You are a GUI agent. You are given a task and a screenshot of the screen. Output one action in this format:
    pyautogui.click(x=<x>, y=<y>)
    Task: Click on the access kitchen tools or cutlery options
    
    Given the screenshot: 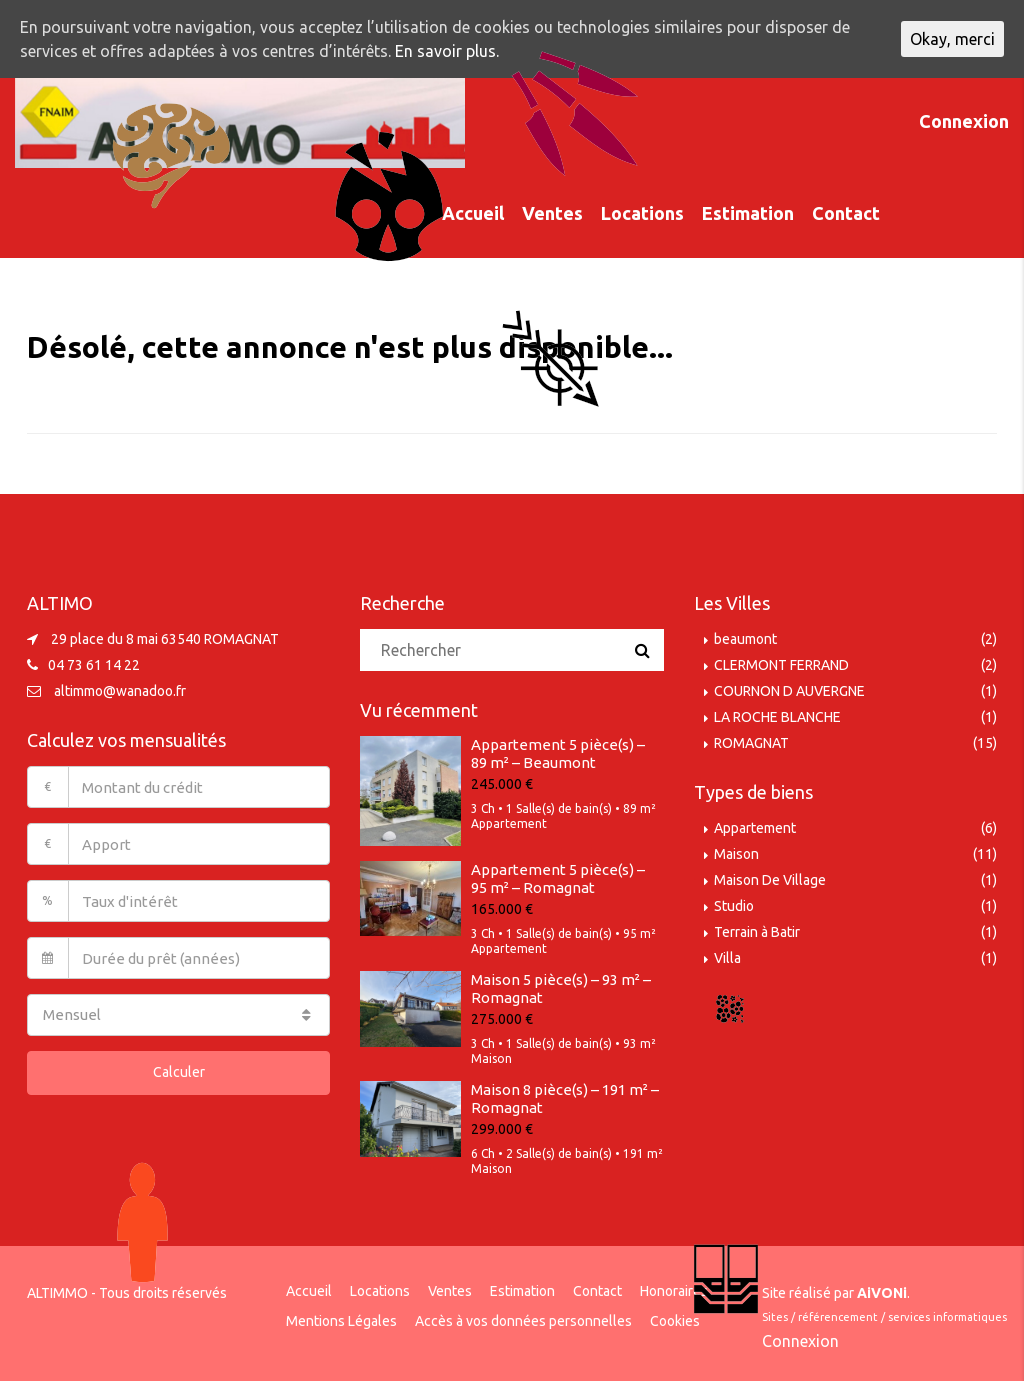 What is the action you would take?
    pyautogui.click(x=573, y=113)
    